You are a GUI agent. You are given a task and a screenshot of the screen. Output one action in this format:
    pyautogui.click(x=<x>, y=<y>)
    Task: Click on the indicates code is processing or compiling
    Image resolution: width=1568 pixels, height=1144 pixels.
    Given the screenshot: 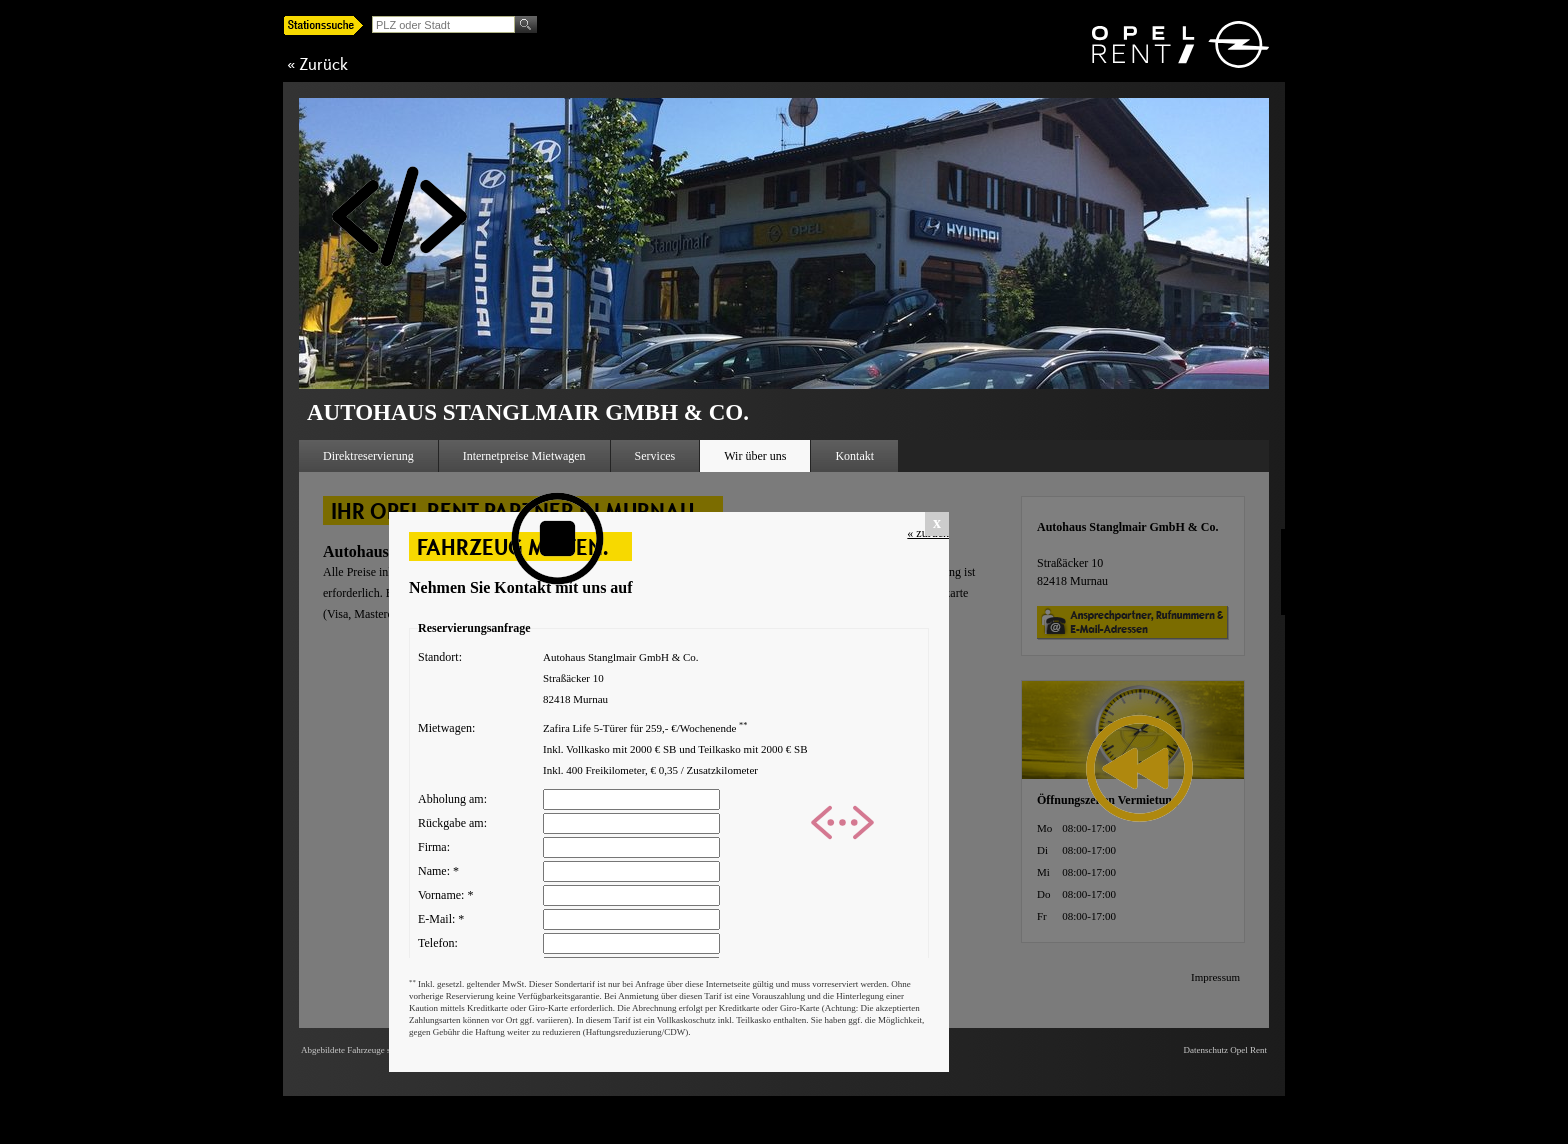 What is the action you would take?
    pyautogui.click(x=842, y=822)
    